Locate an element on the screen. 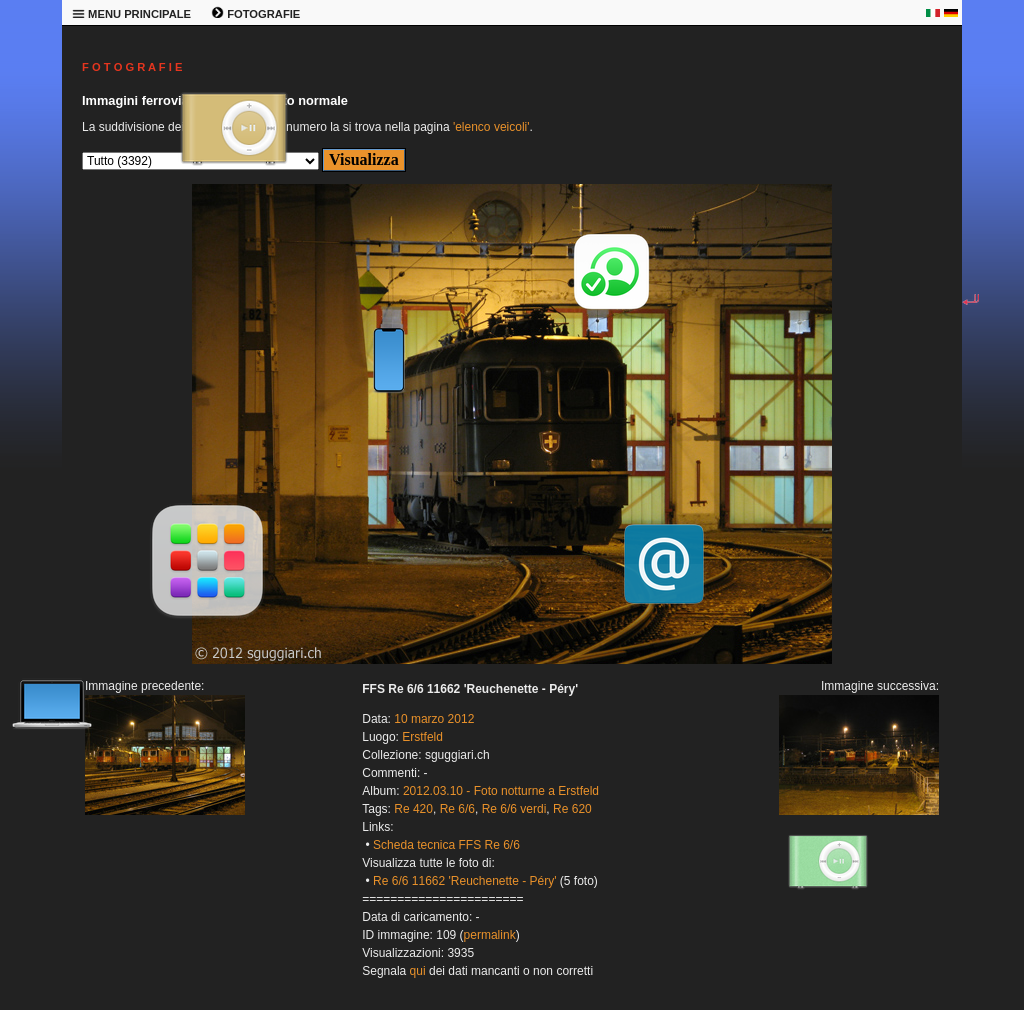  access online accounts settings is located at coordinates (664, 564).